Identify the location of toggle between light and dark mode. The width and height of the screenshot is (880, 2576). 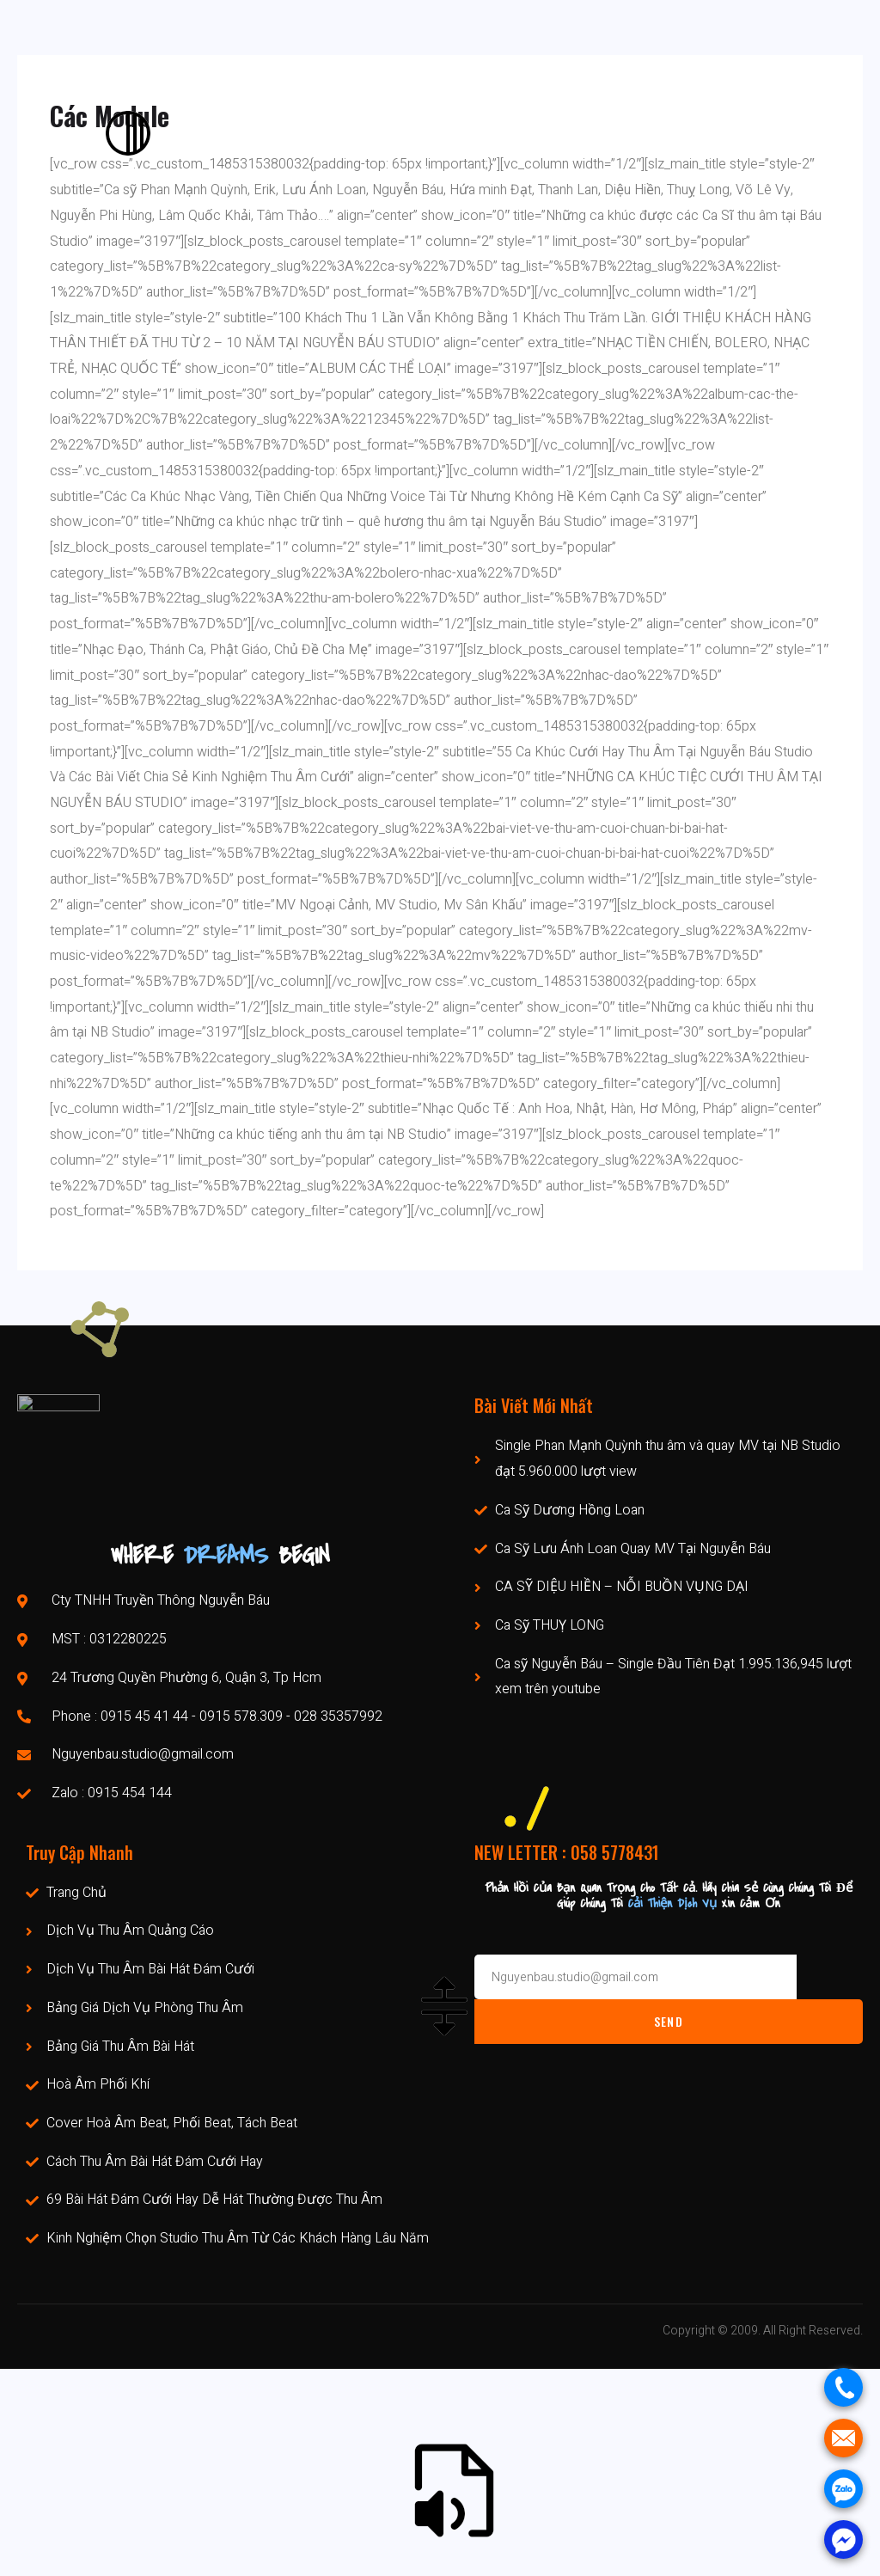
(128, 133).